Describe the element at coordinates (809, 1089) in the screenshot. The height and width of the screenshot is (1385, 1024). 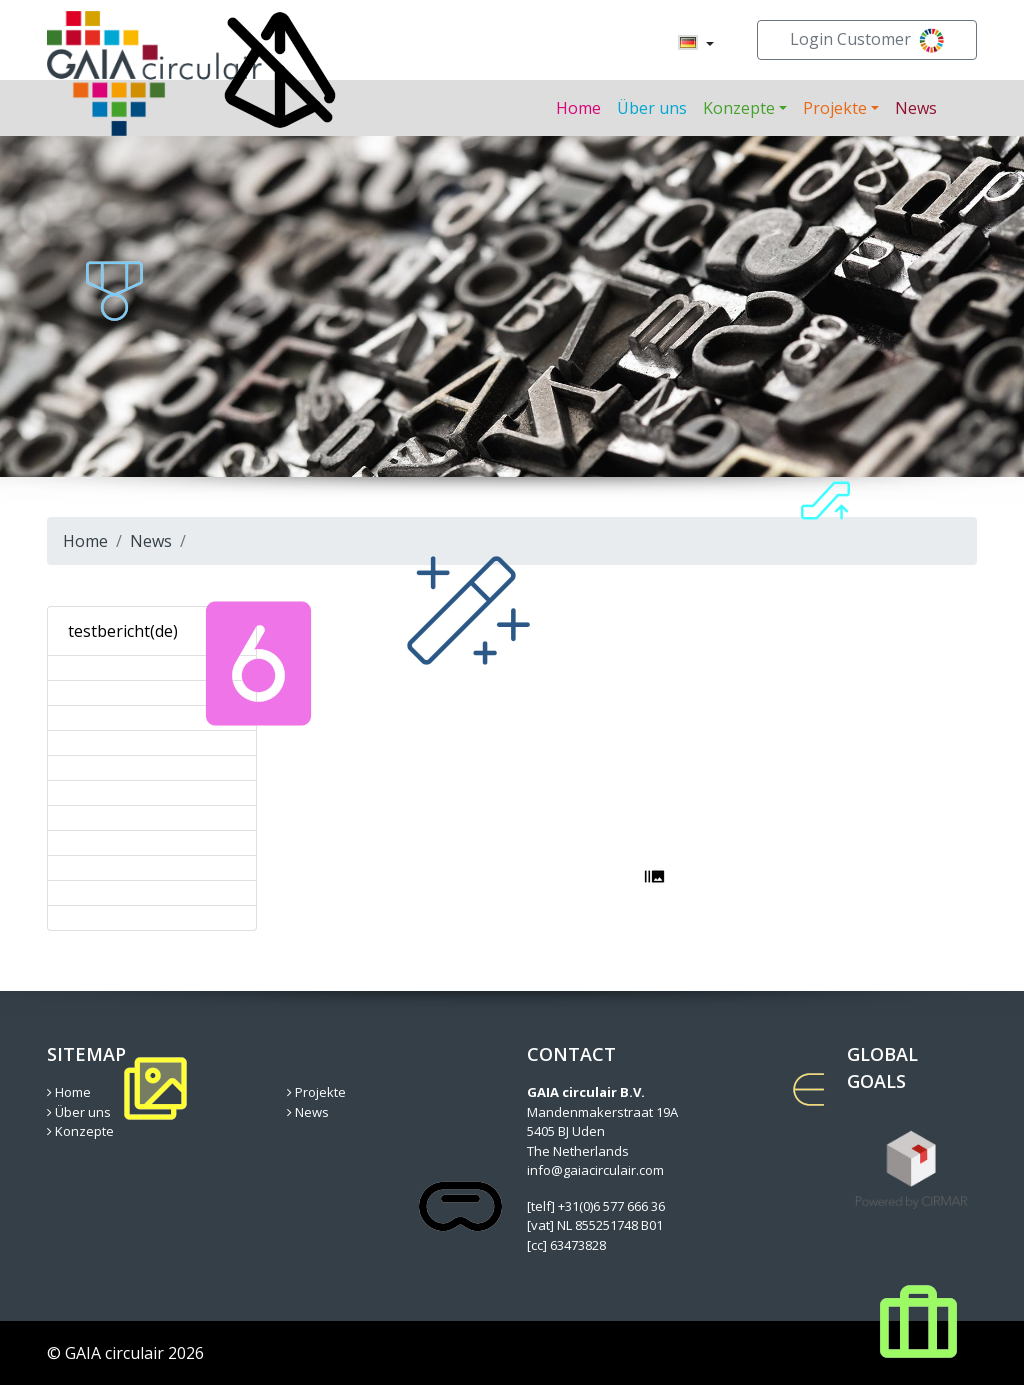
I see `indicates set membership in mathematical notation` at that location.